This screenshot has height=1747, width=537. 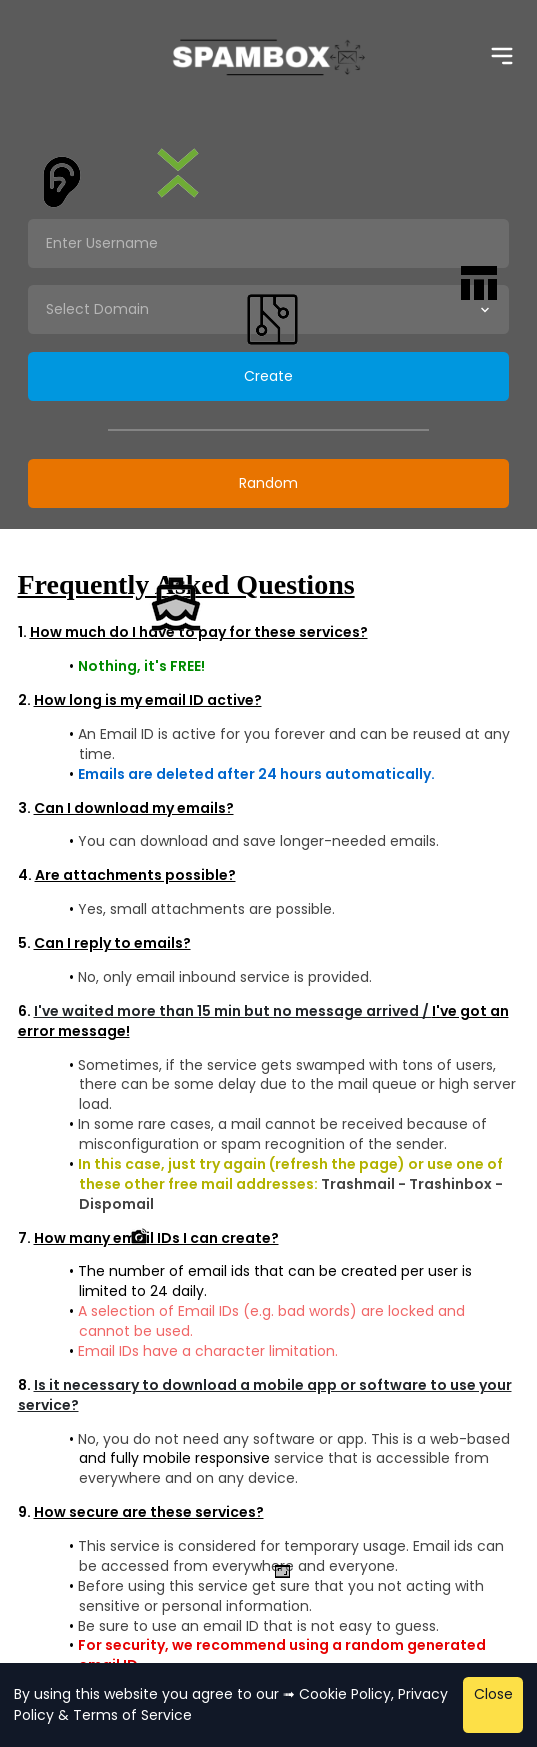 What do you see at coordinates (272, 319) in the screenshot?
I see `access hardware or circuit settings` at bounding box center [272, 319].